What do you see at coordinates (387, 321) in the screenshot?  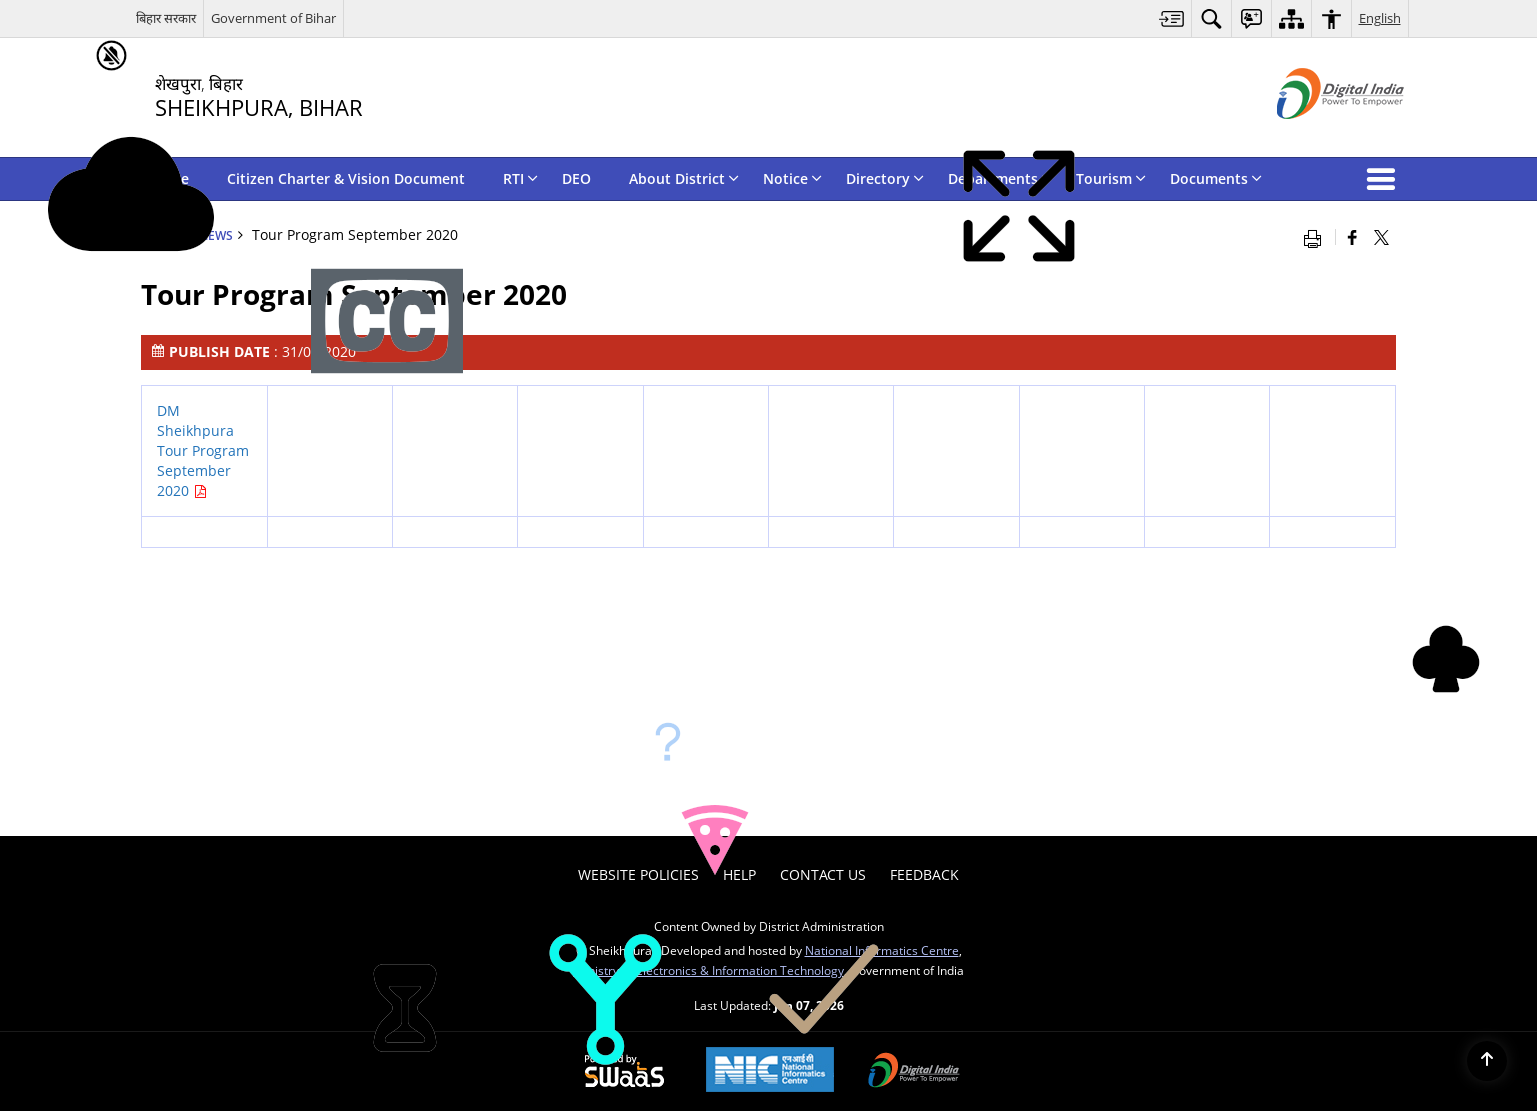 I see `enable closed captioning for video content` at bounding box center [387, 321].